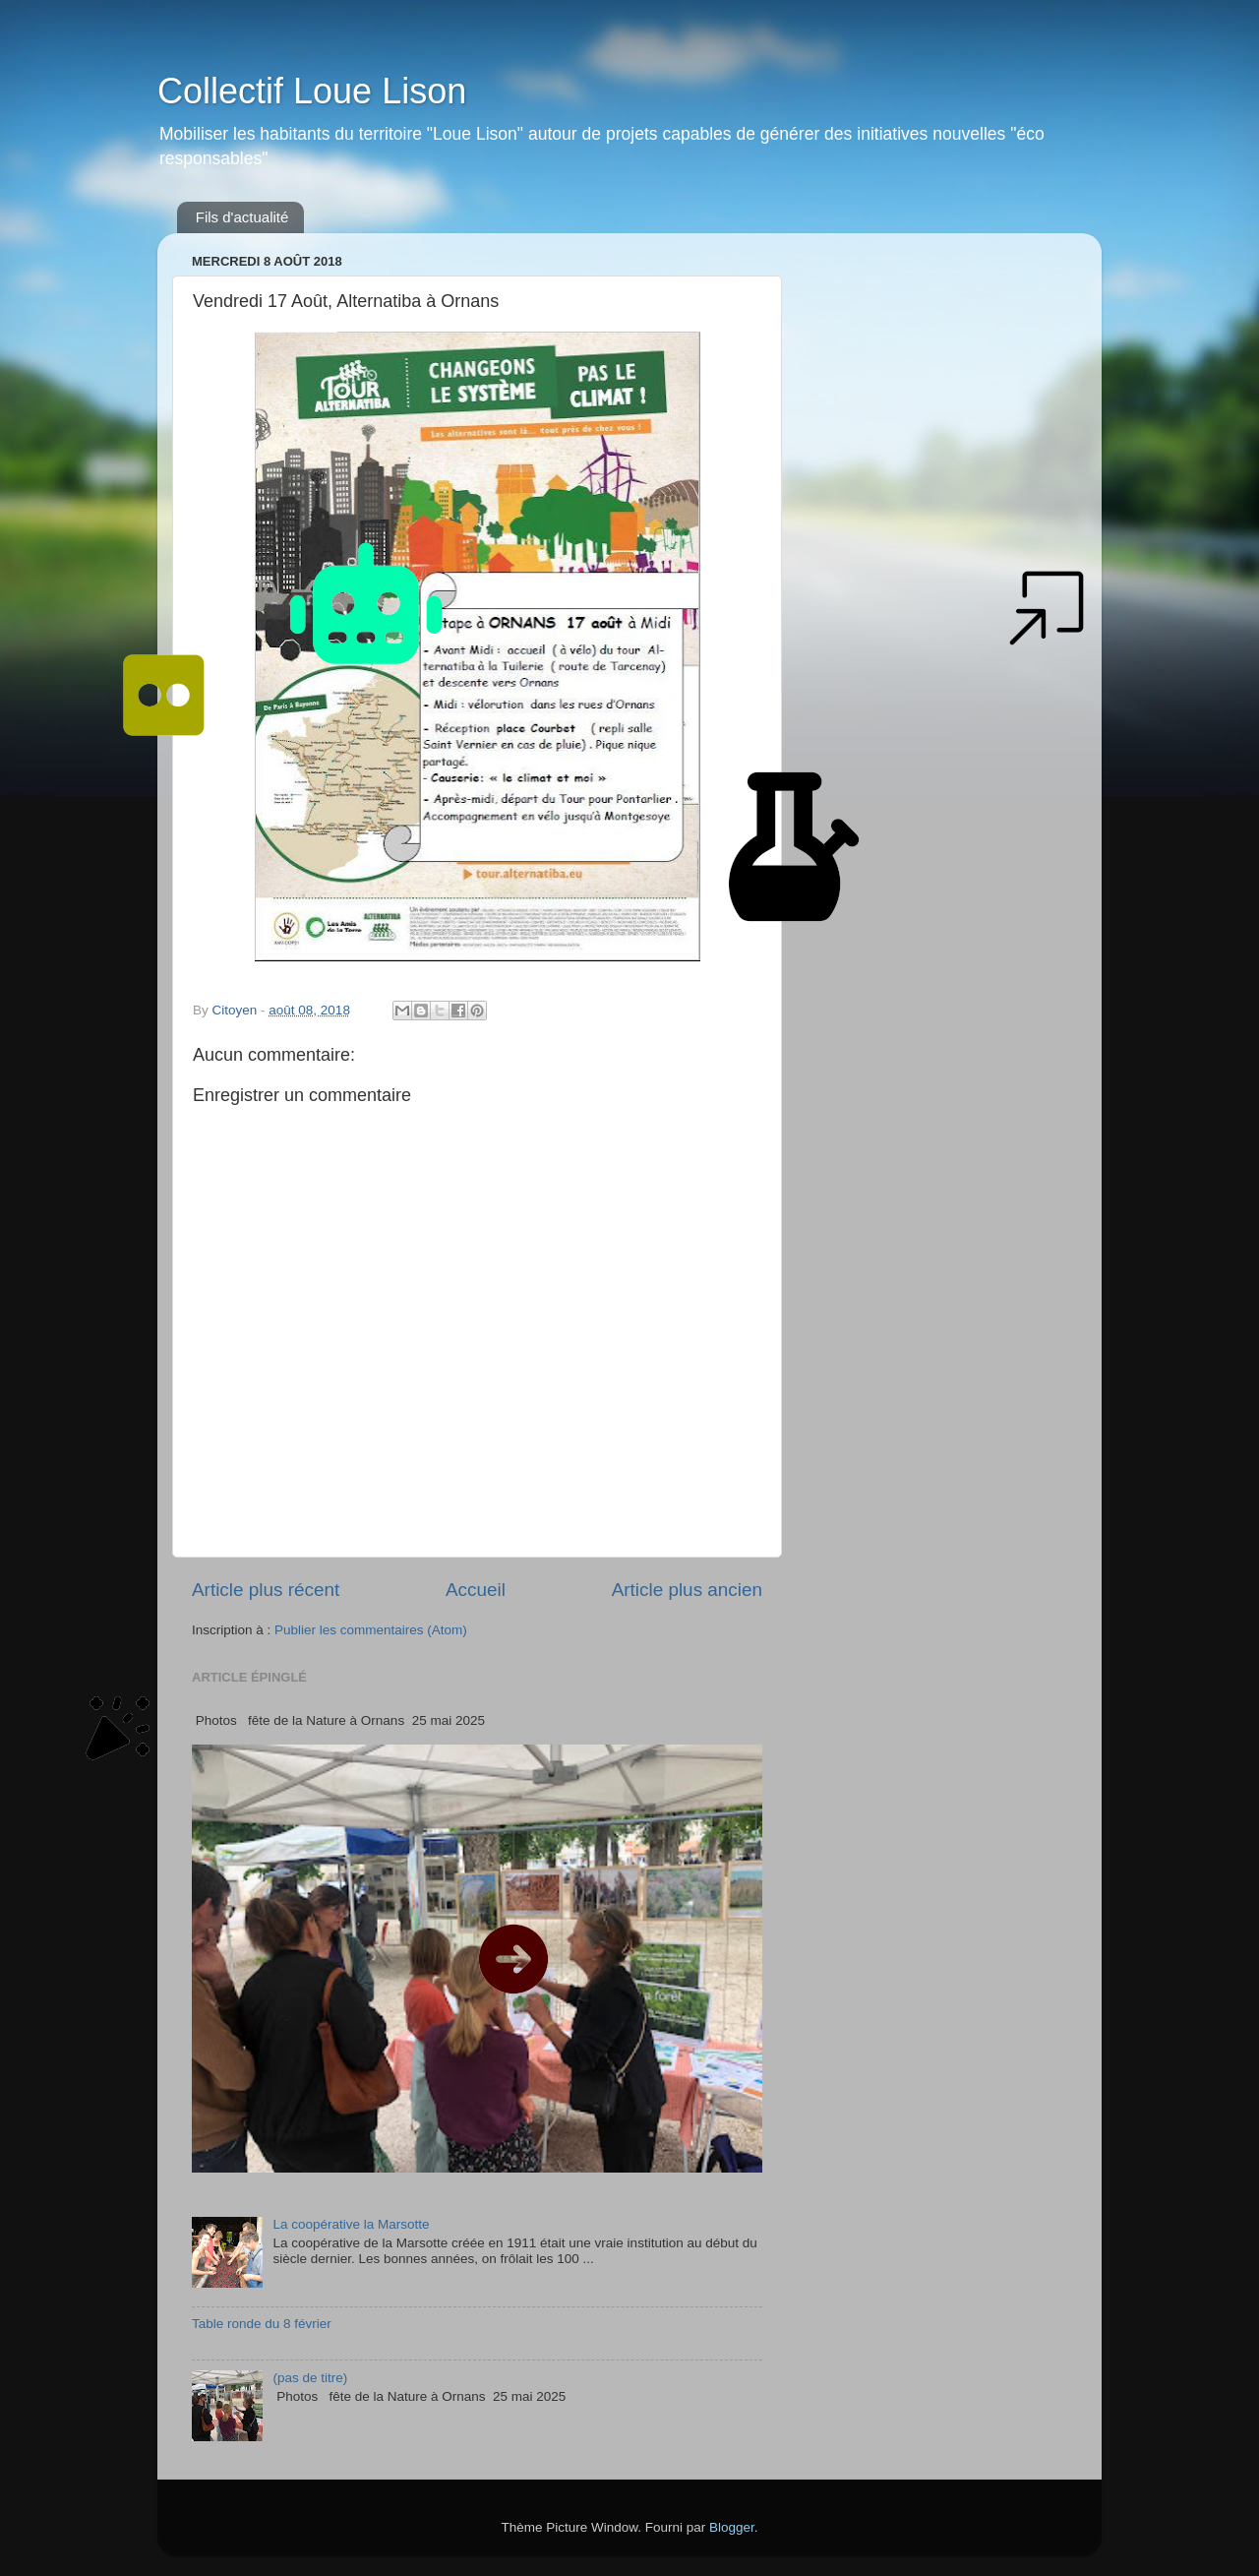 The height and width of the screenshot is (2576, 1259). Describe the element at coordinates (784, 846) in the screenshot. I see `access cannabis or smoking-related content` at that location.